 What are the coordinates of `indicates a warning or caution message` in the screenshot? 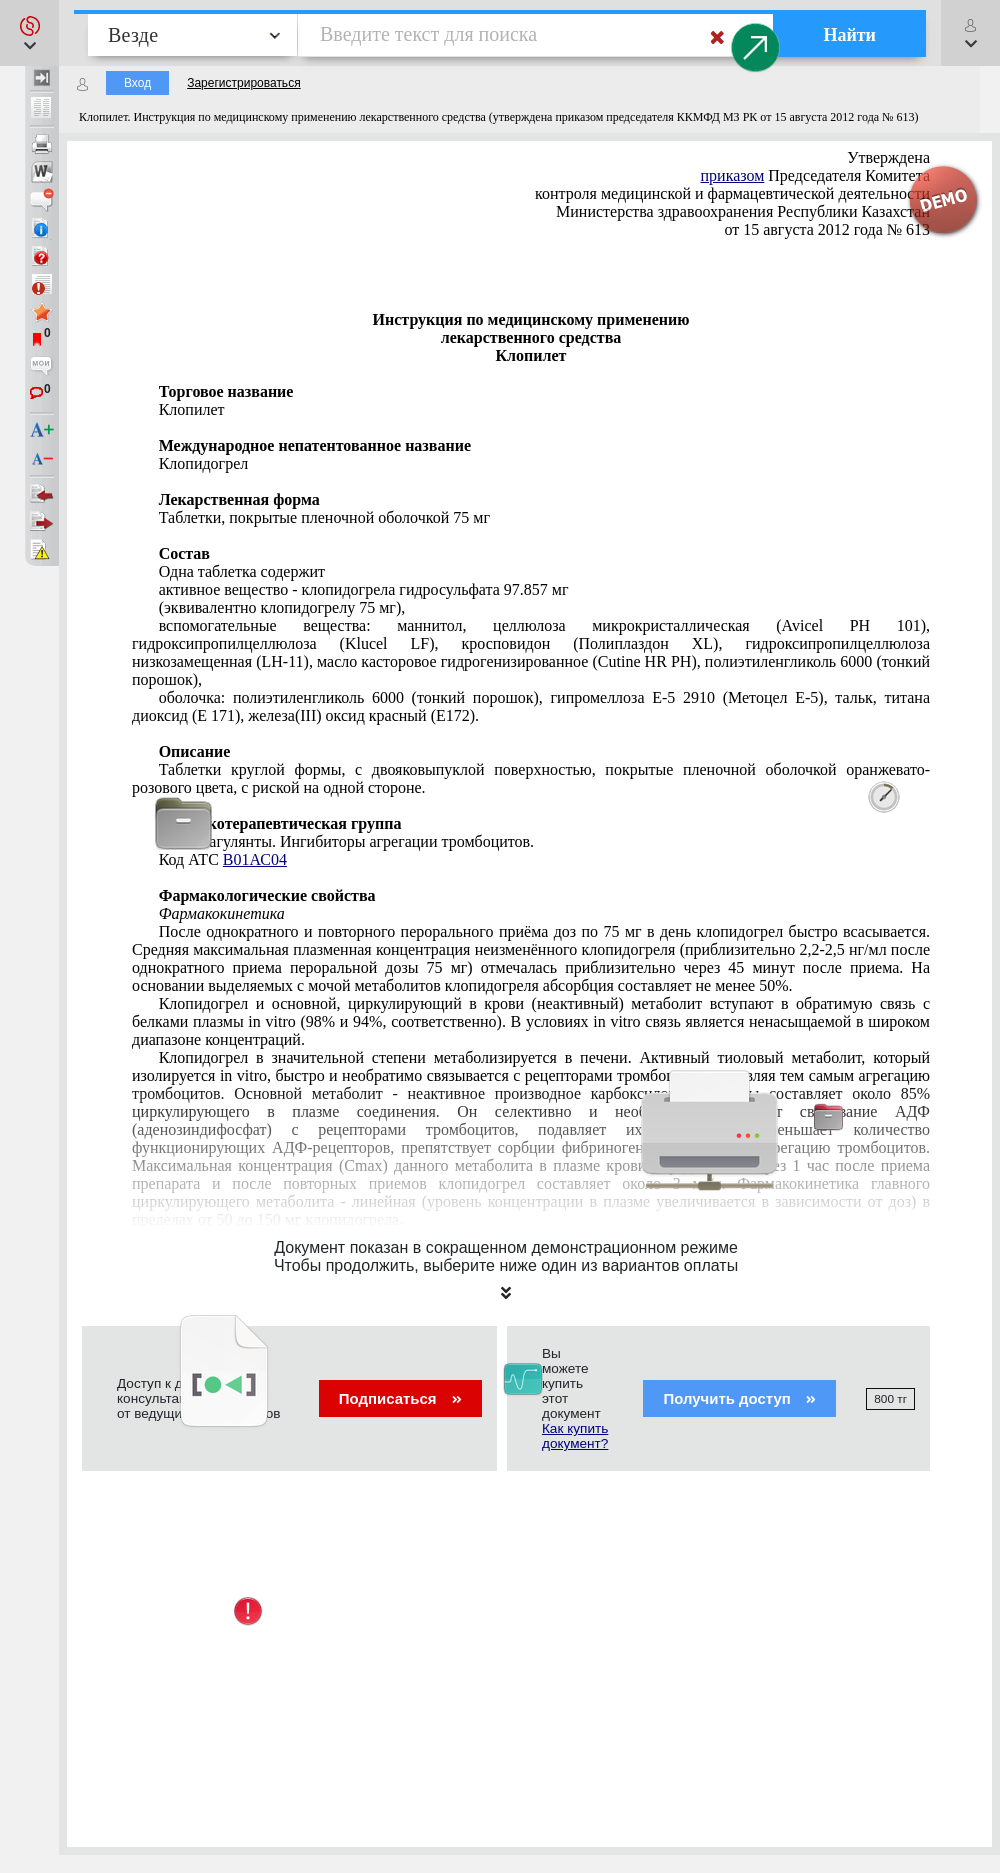 It's located at (248, 1611).